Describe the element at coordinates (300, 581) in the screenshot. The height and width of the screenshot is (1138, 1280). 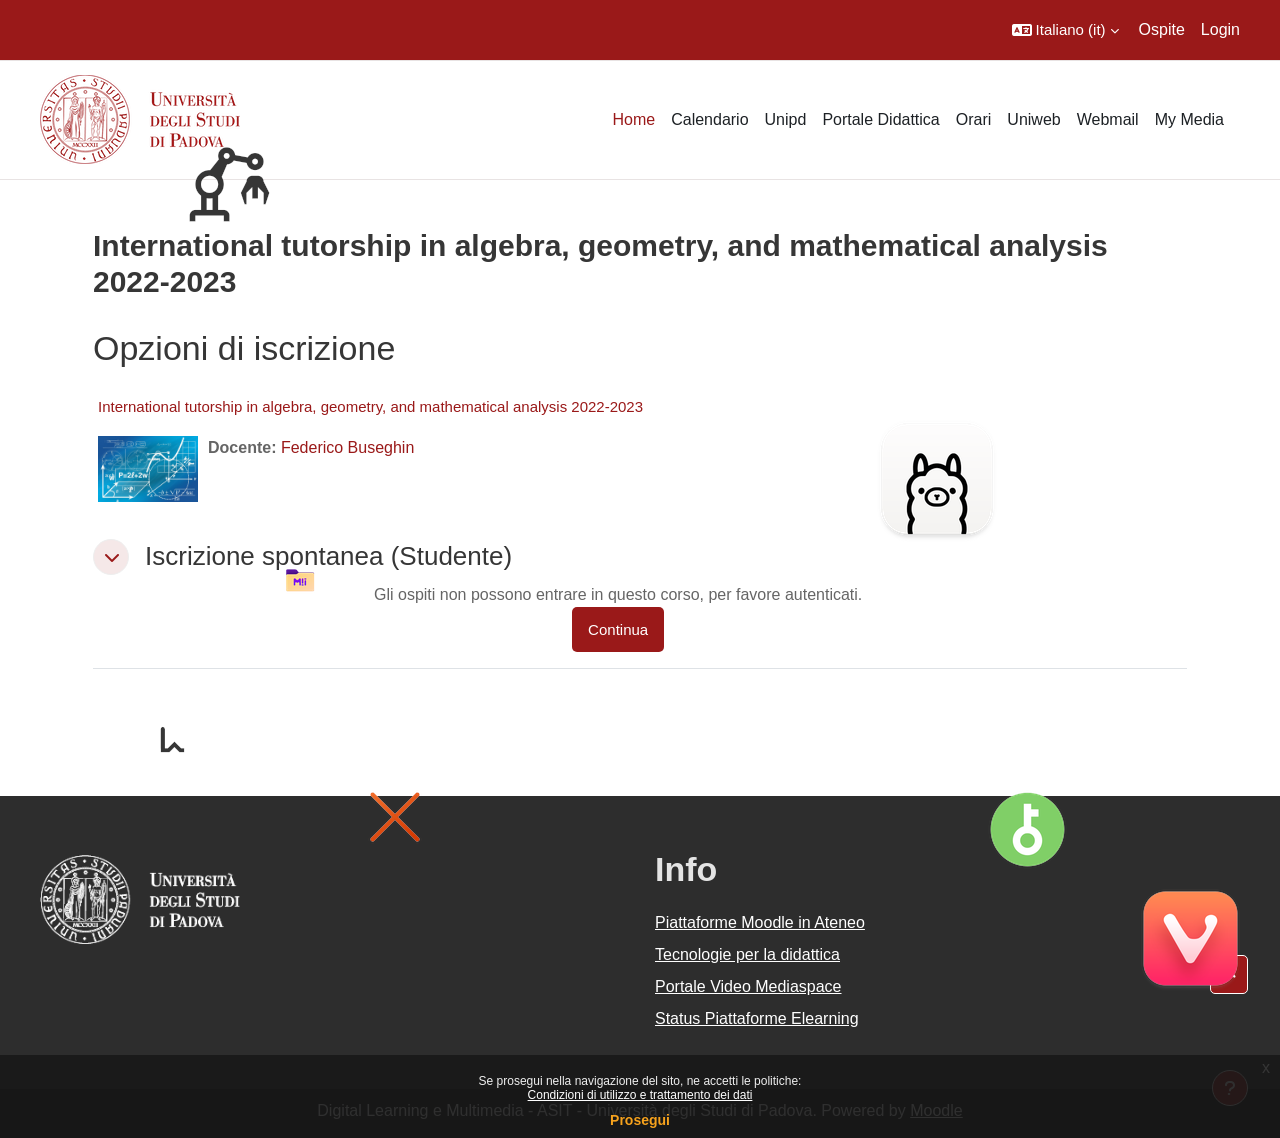
I see `open wondershare filmii video projects folder` at that location.